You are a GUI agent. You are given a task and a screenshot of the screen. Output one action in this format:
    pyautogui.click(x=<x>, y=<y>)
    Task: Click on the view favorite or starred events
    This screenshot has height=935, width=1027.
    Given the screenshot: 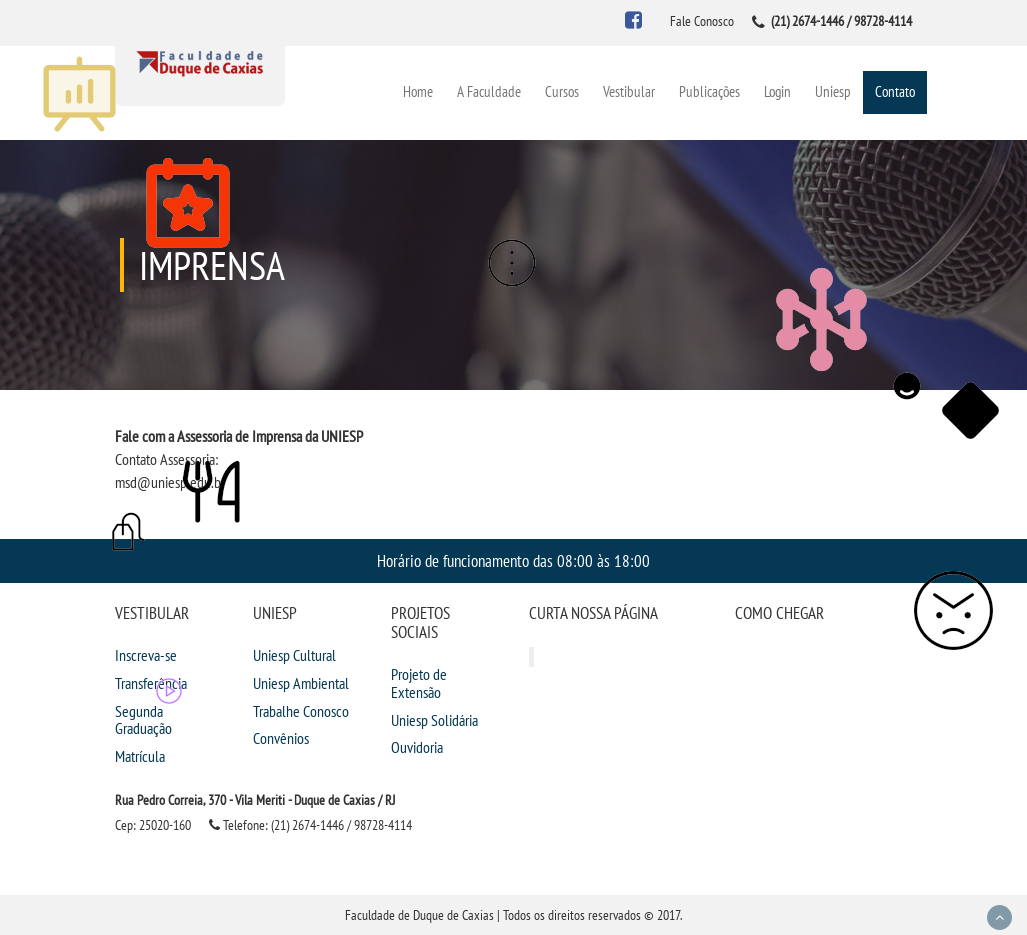 What is the action you would take?
    pyautogui.click(x=188, y=206)
    